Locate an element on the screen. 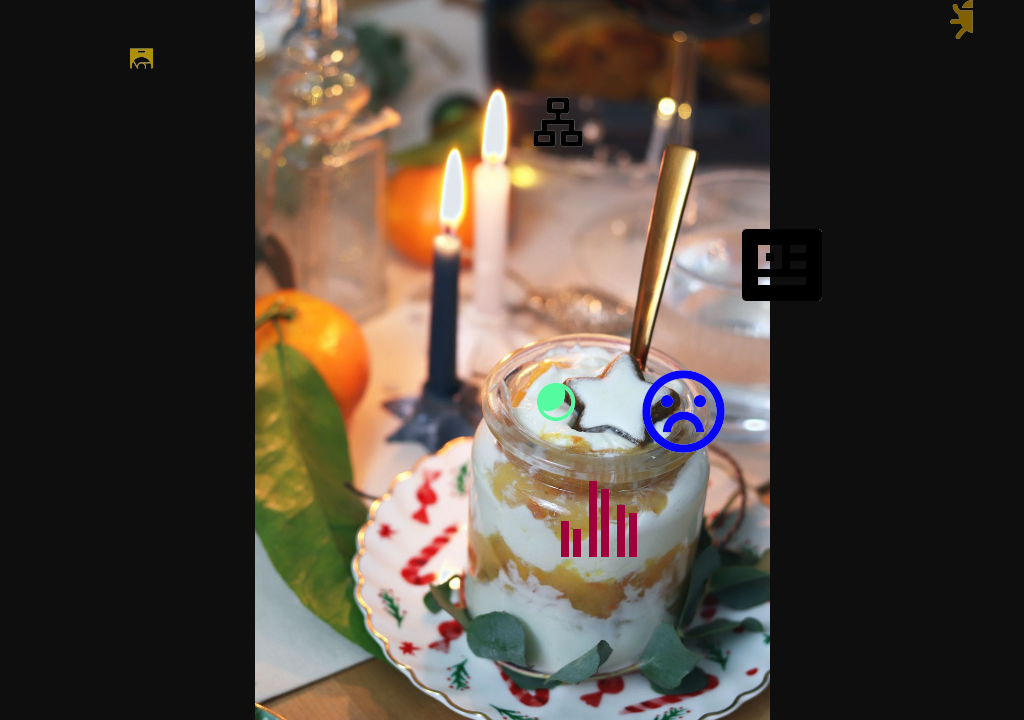 The image size is (1024, 720). view your profile is located at coordinates (782, 265).